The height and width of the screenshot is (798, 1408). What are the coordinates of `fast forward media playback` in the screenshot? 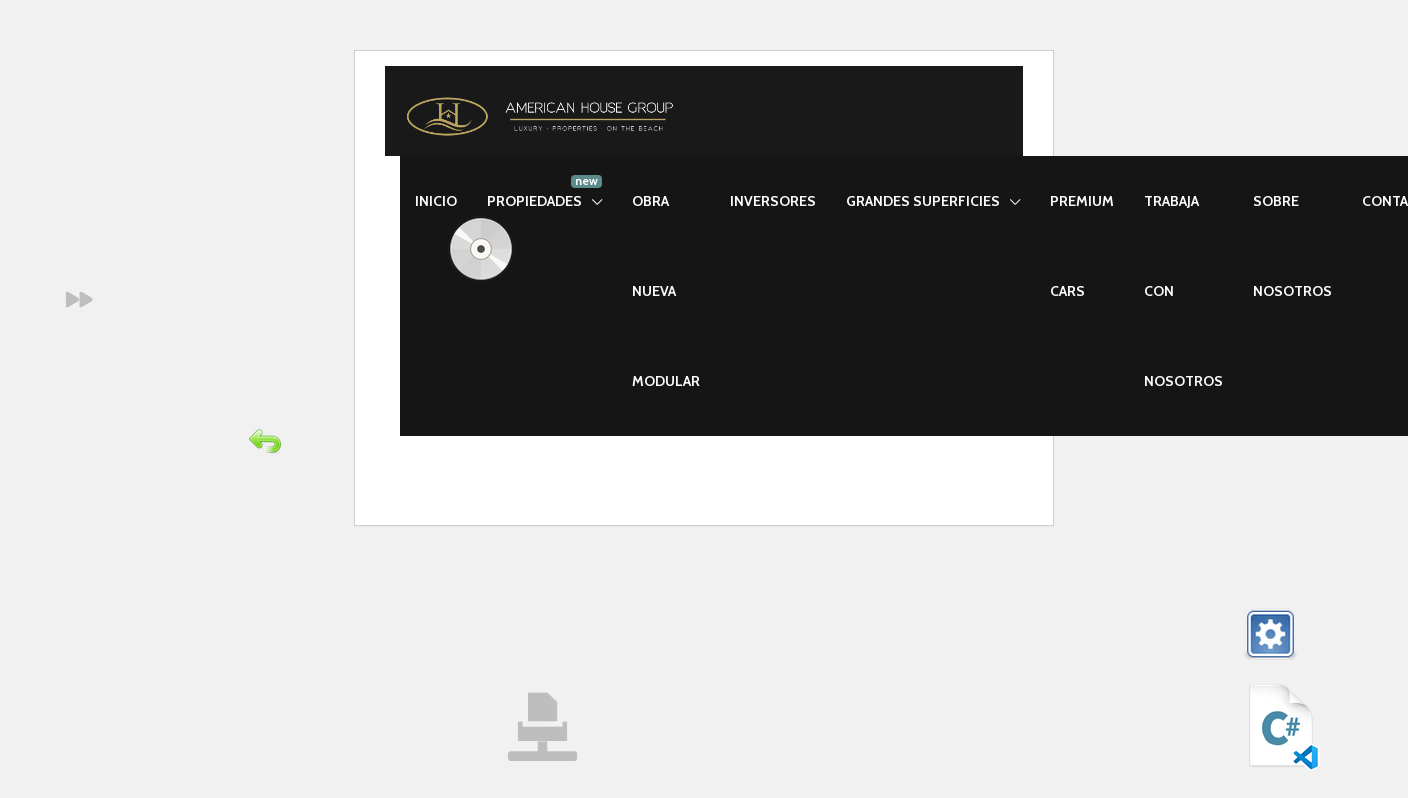 It's located at (79, 299).